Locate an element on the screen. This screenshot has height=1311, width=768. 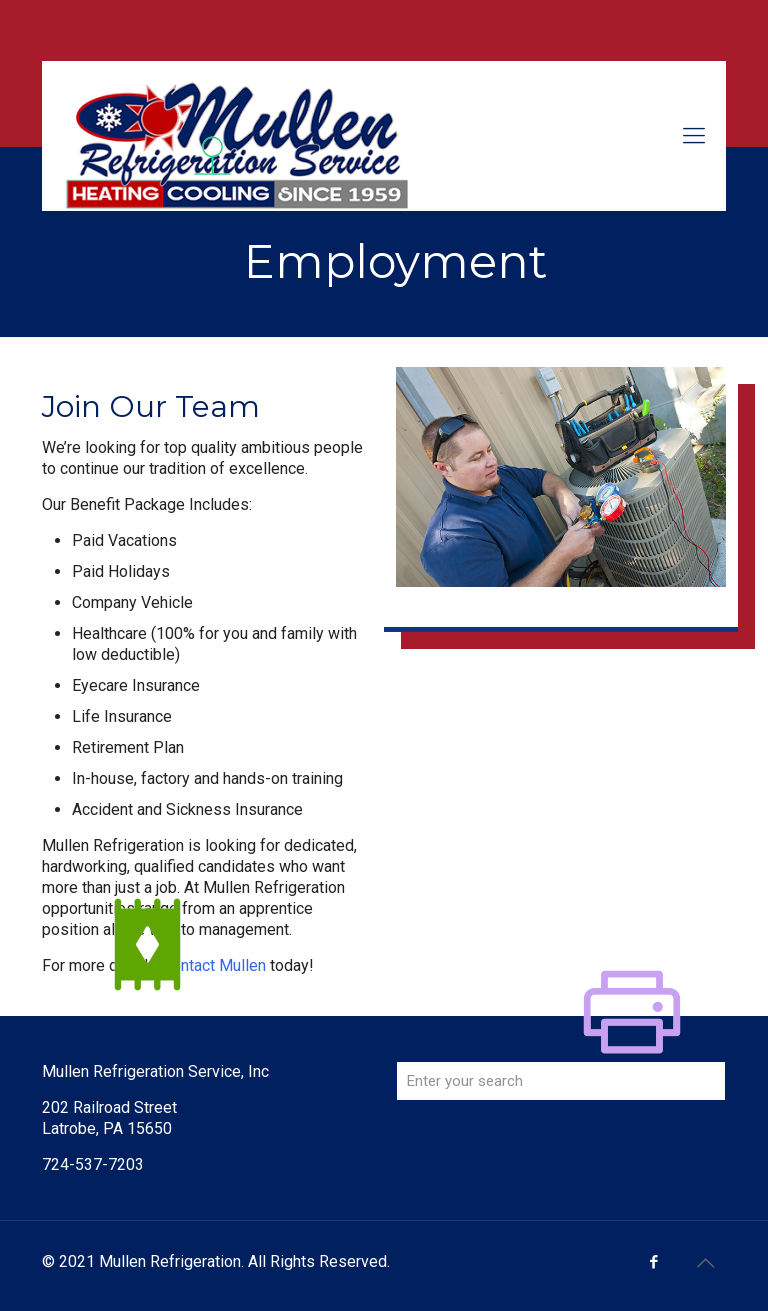
print the current document is located at coordinates (632, 1012).